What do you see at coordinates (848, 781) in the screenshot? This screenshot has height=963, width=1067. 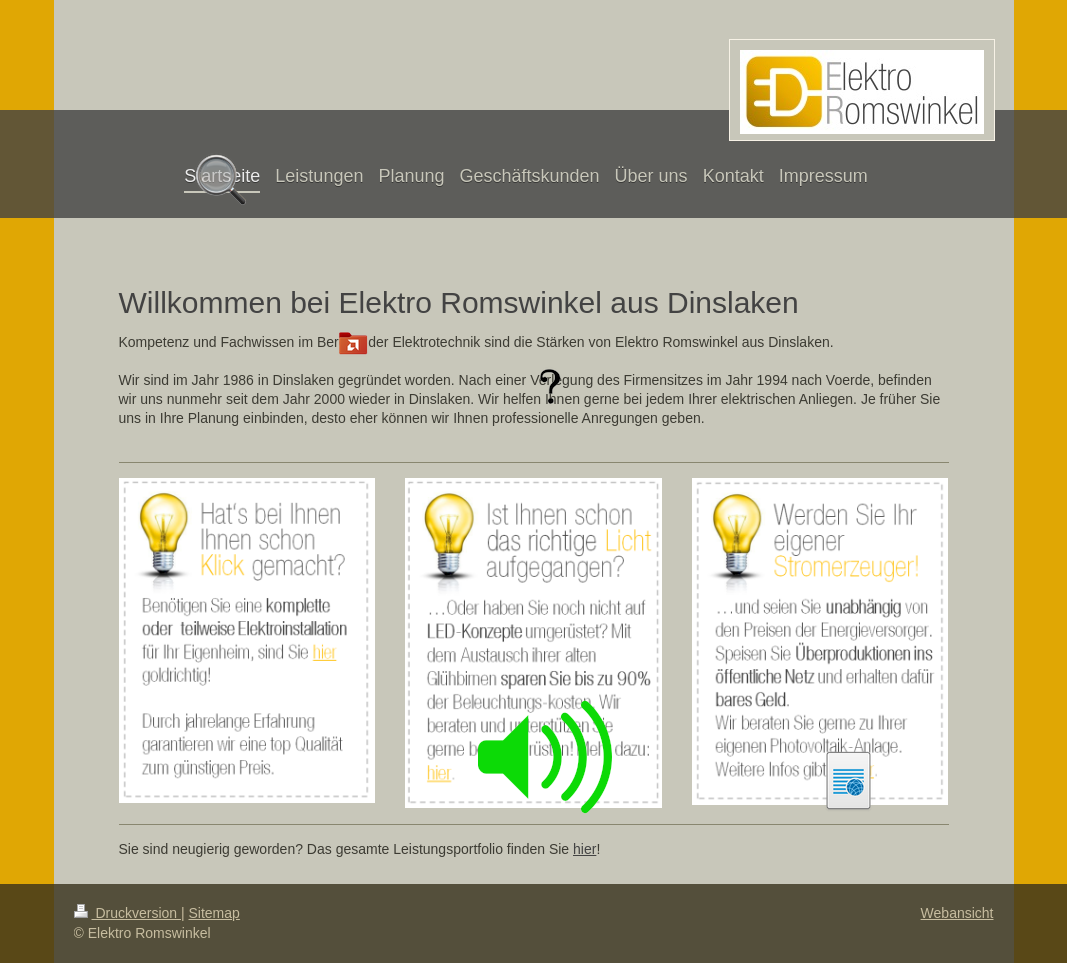 I see `a web template or HTML document file` at bounding box center [848, 781].